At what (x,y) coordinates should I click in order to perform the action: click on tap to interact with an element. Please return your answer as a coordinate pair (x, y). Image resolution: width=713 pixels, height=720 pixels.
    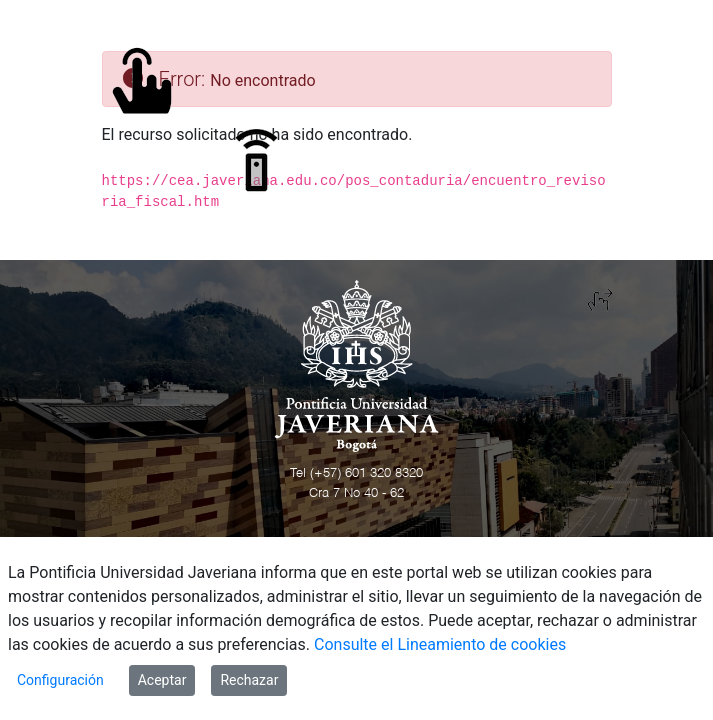
    Looking at the image, I should click on (142, 82).